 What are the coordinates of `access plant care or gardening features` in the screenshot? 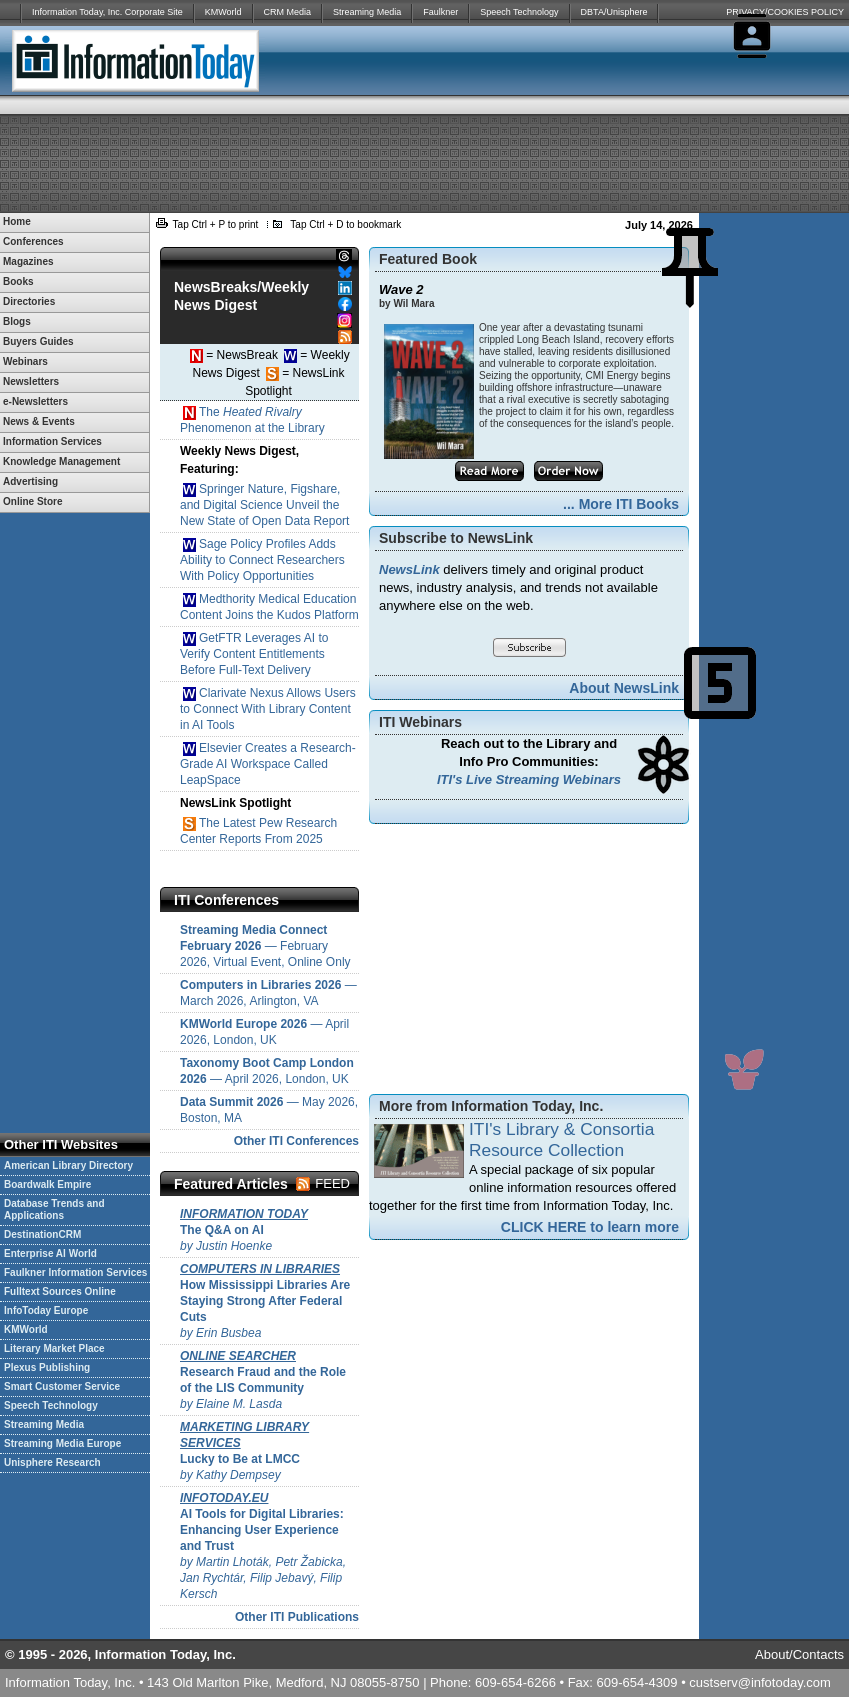 It's located at (743, 1069).